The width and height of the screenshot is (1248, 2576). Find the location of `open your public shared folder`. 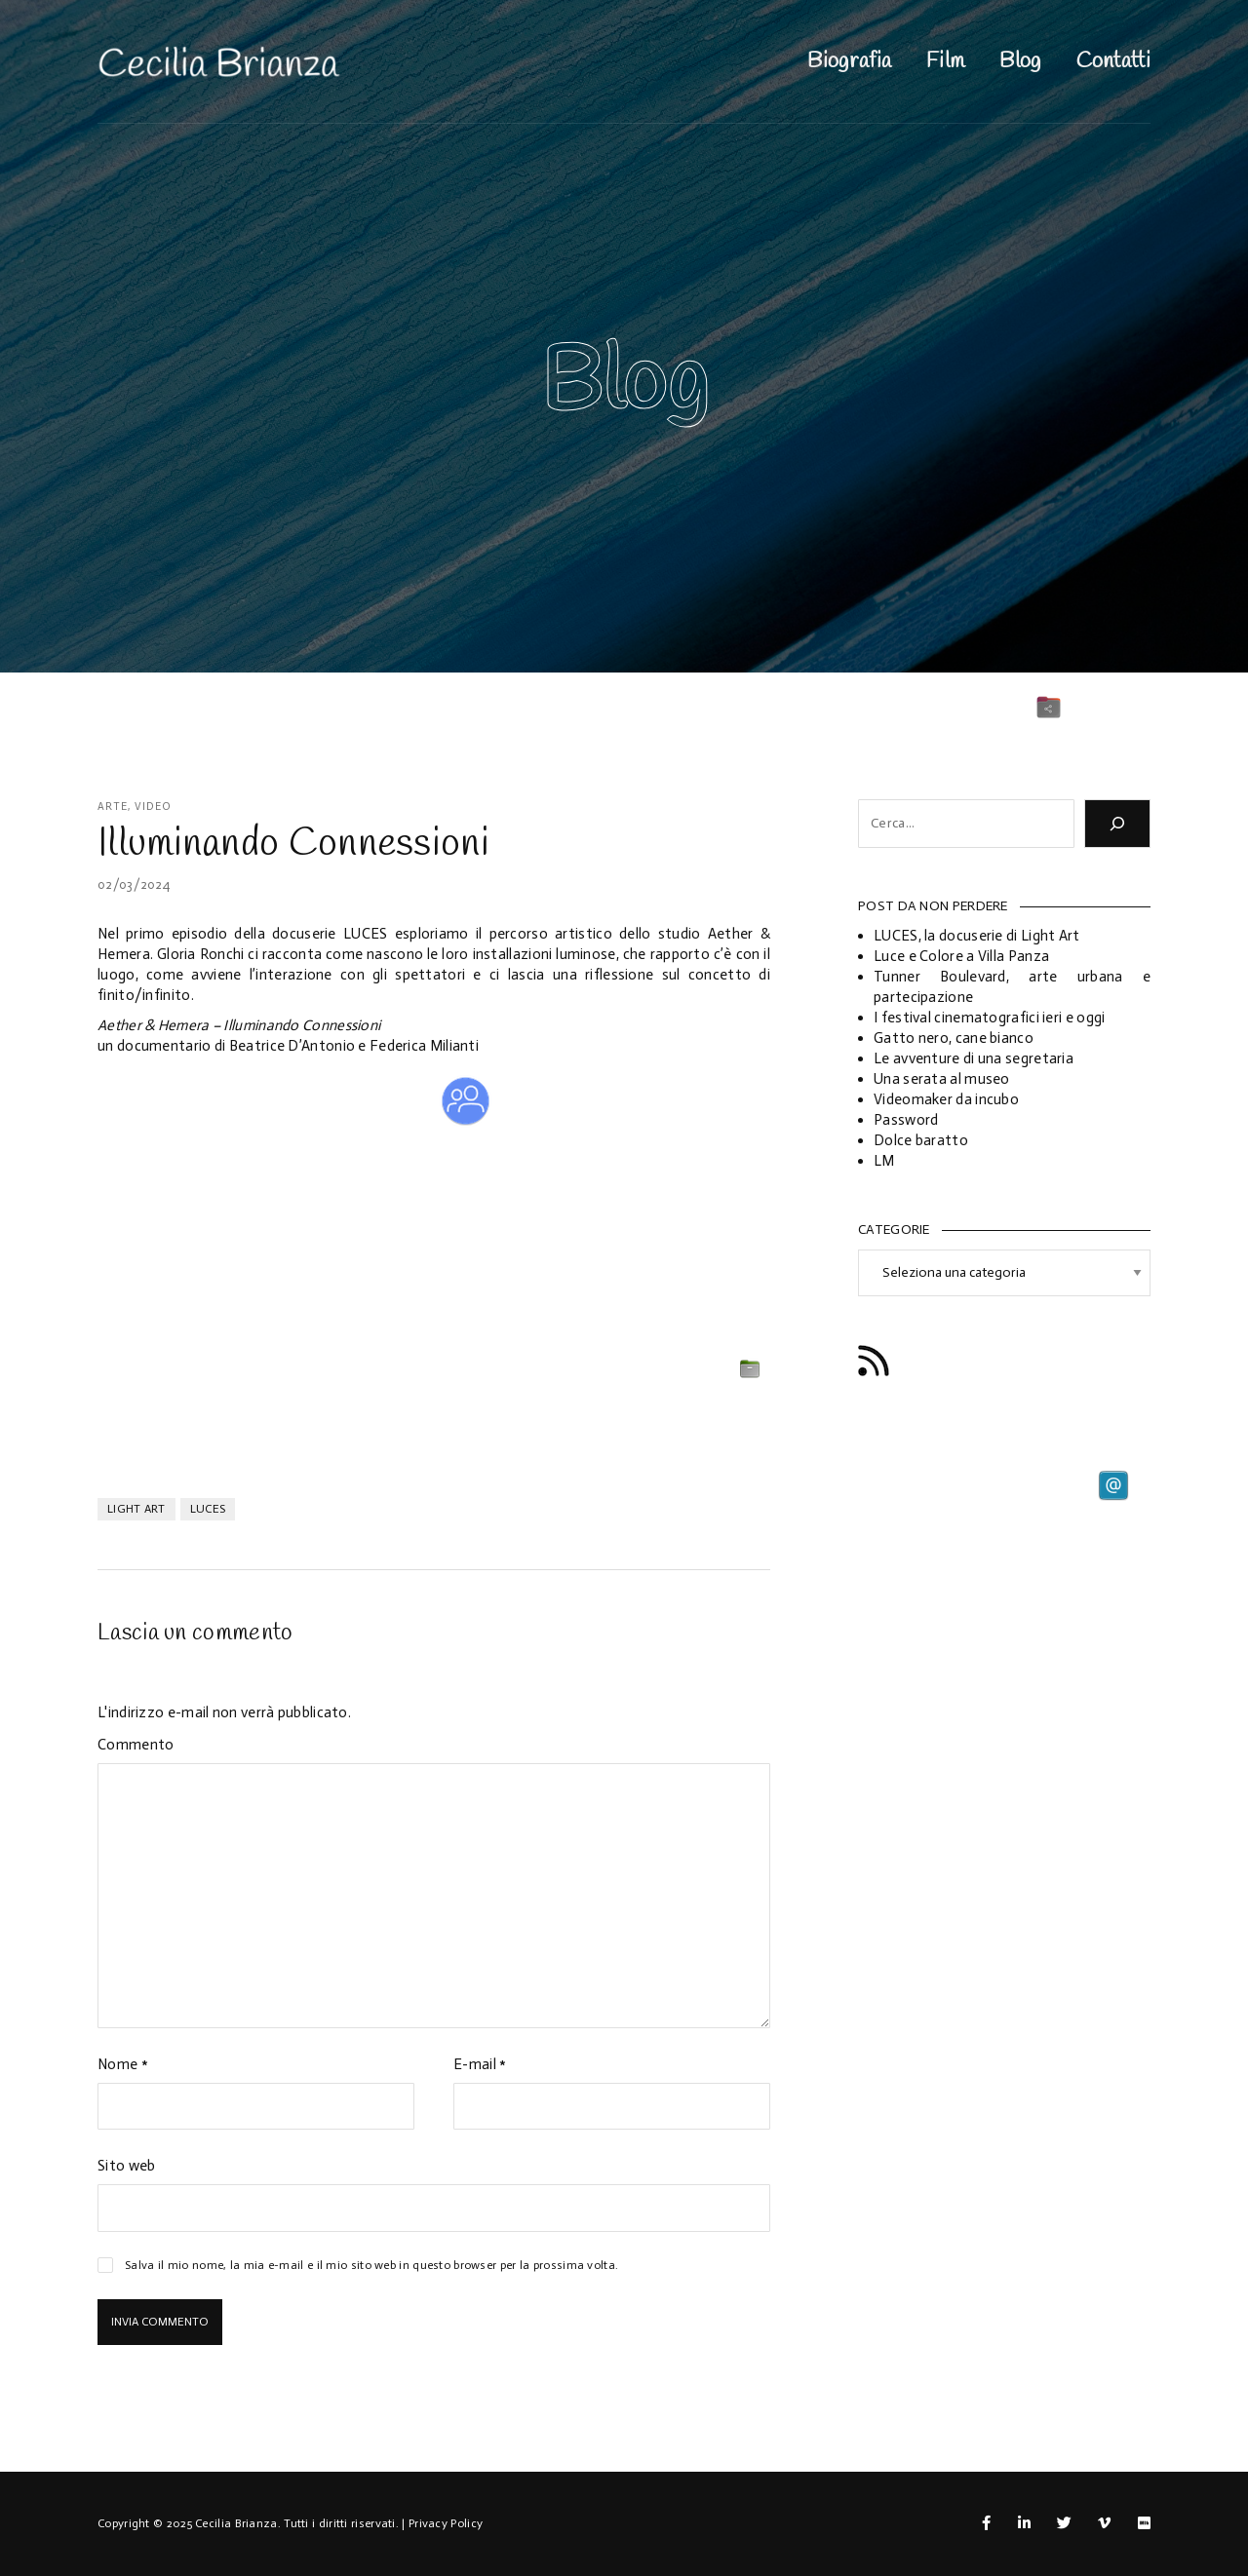

open your public shared folder is located at coordinates (1048, 707).